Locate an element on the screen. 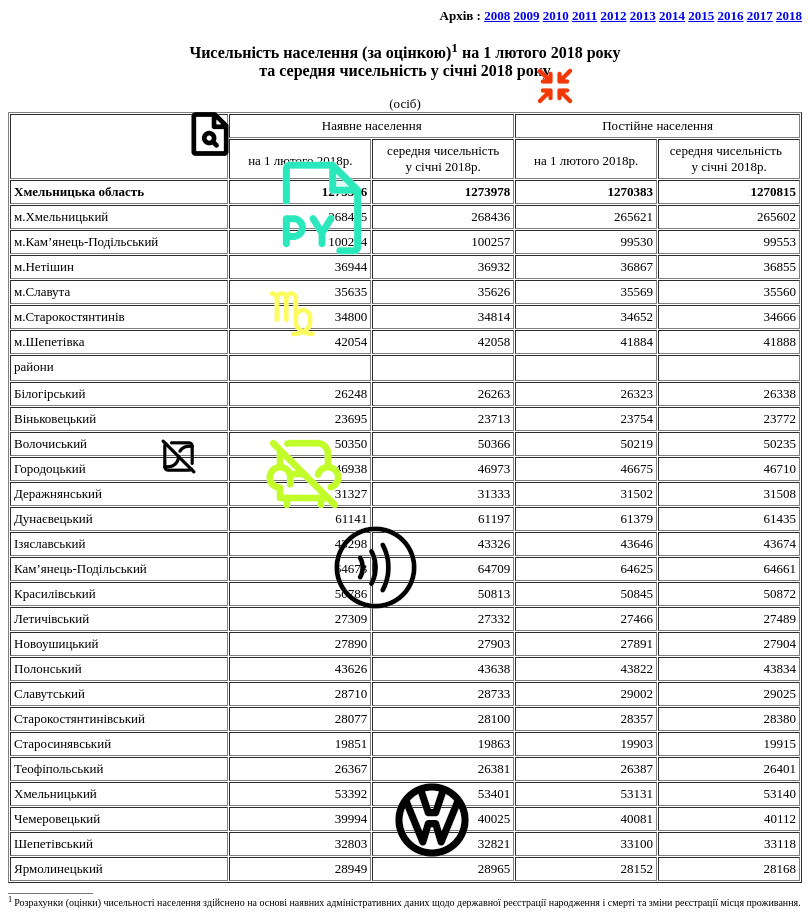 The height and width of the screenshot is (916, 810). search within a document is located at coordinates (210, 134).